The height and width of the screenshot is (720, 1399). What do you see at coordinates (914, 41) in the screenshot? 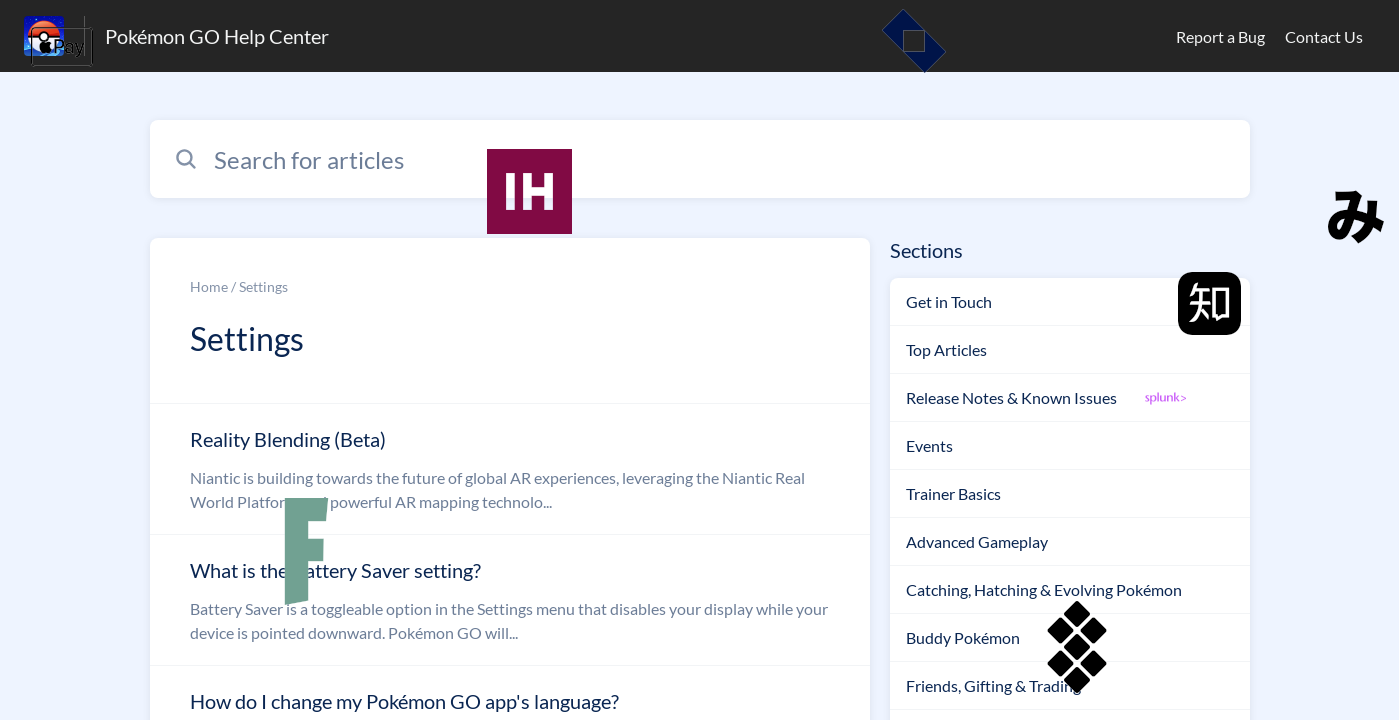
I see `ktor framework logo` at bounding box center [914, 41].